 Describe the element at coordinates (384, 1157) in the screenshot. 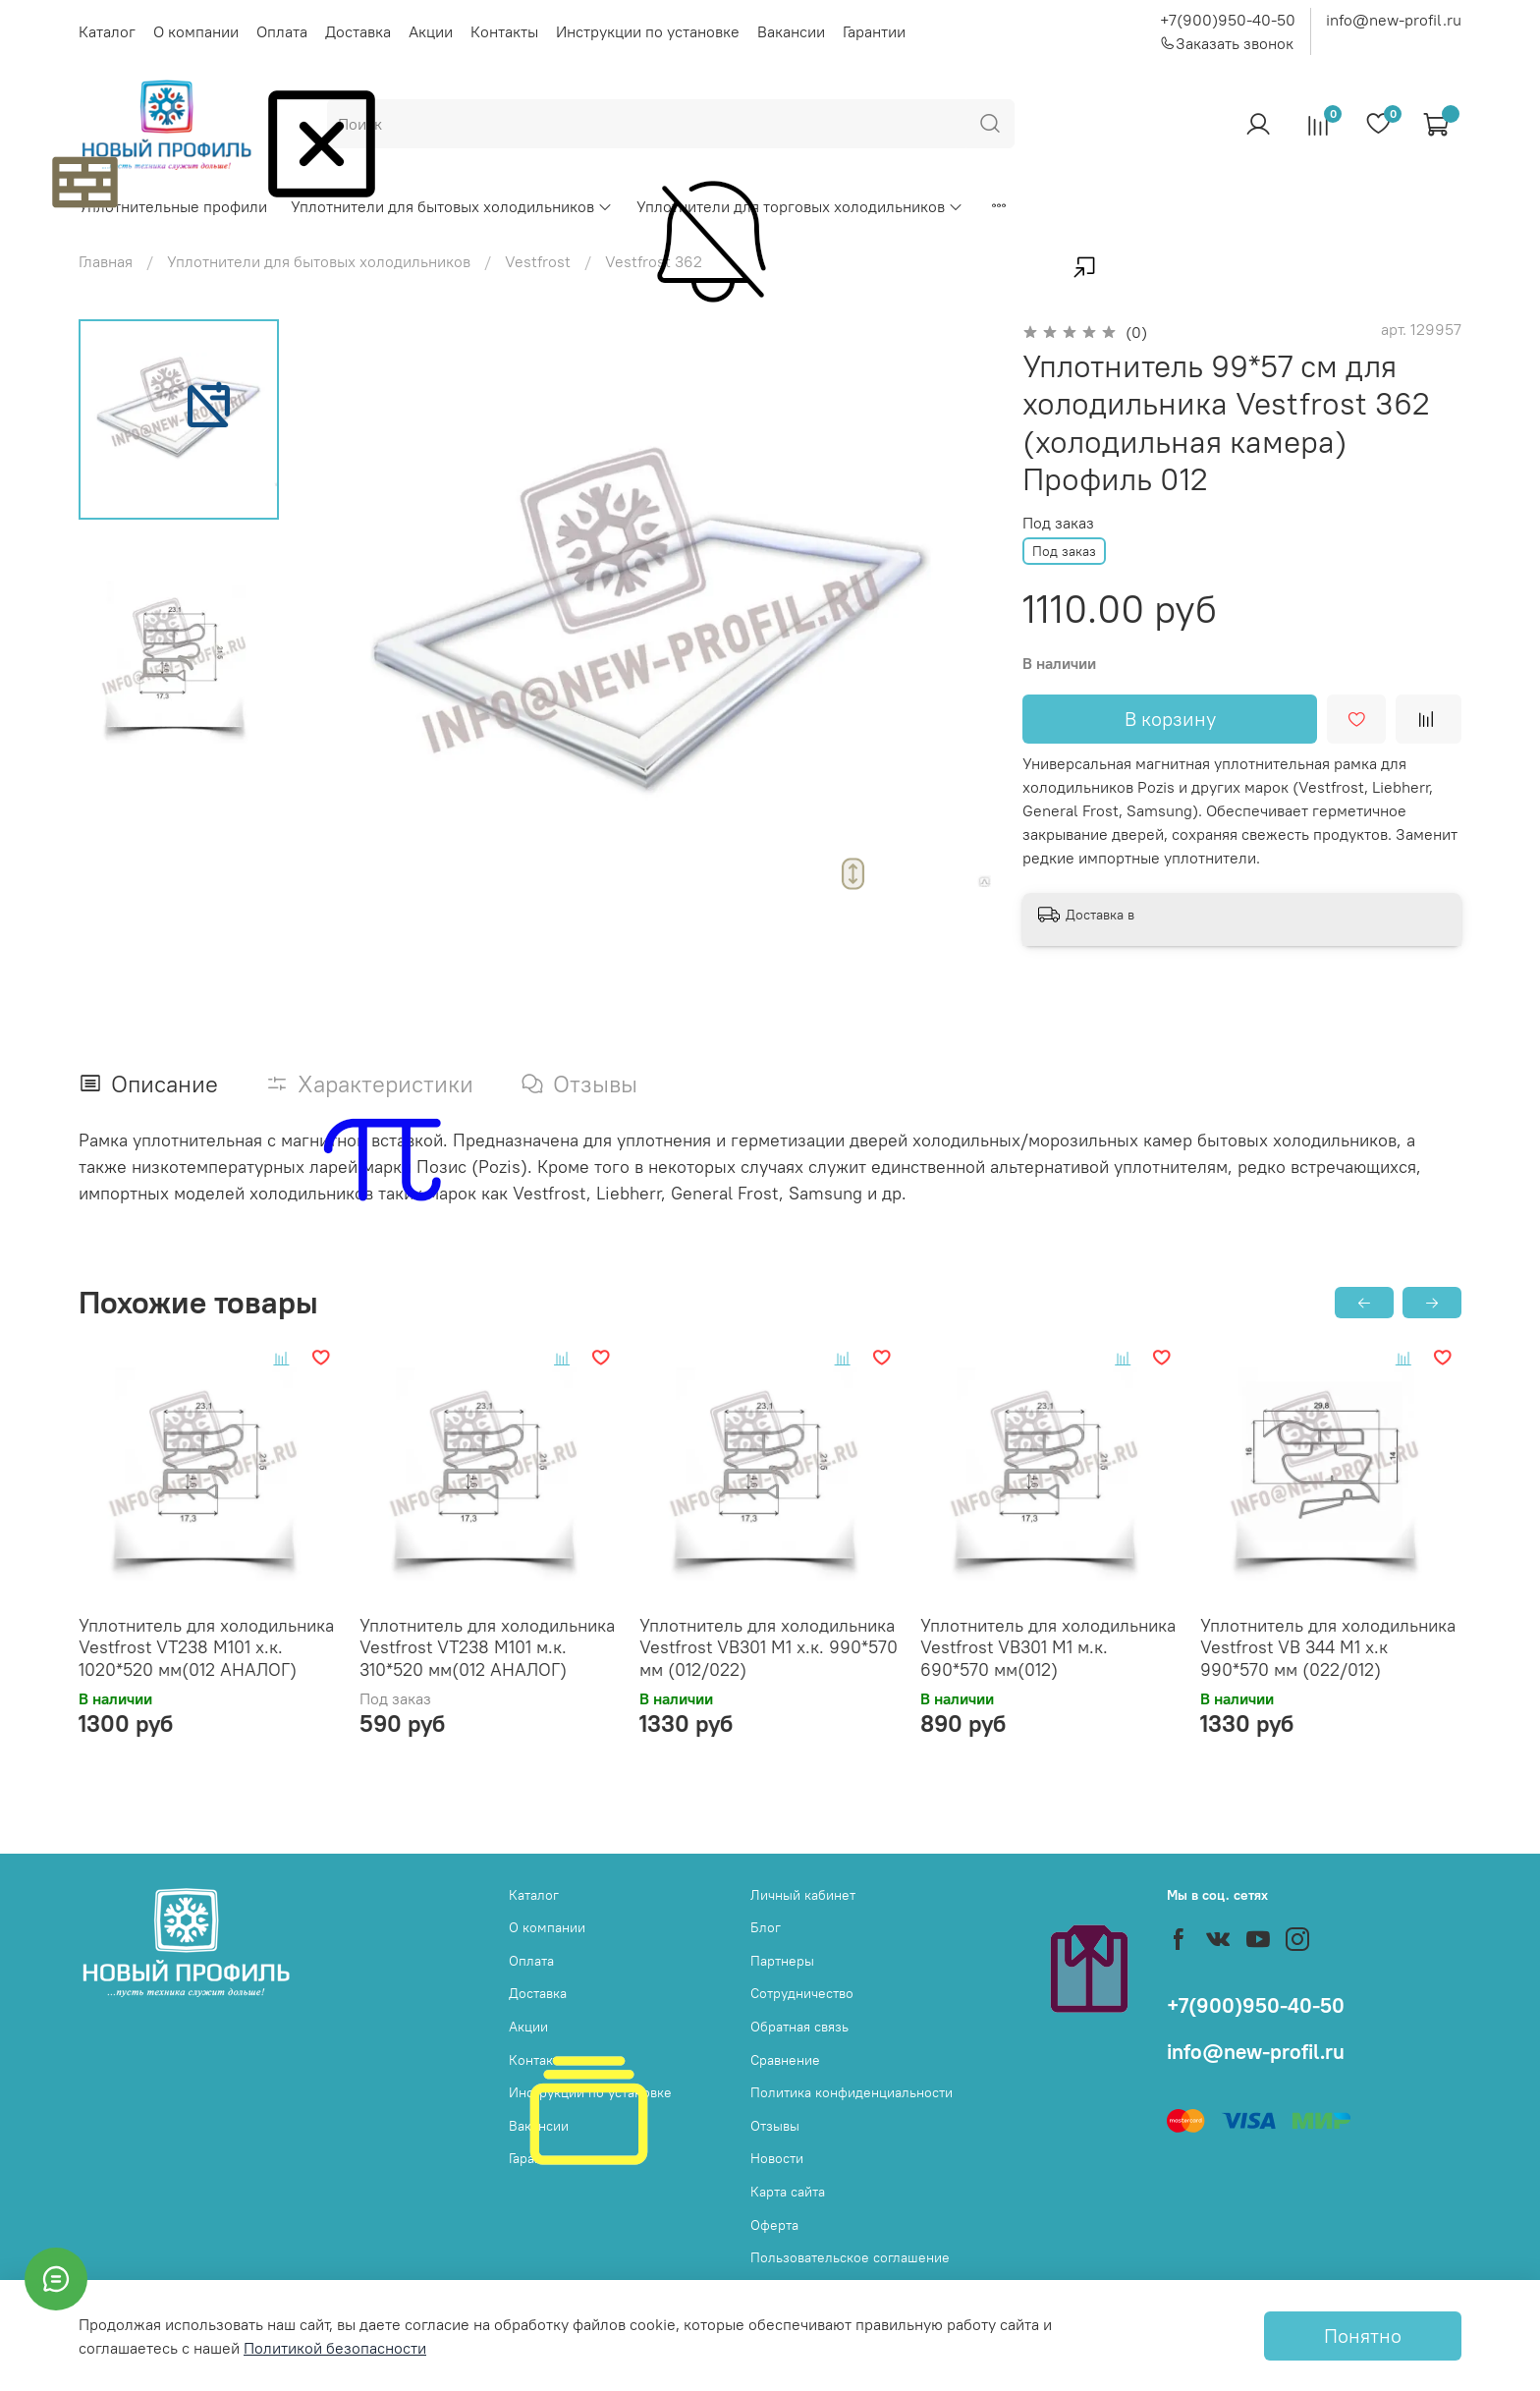

I see `access mathematical constants or formulas` at that location.